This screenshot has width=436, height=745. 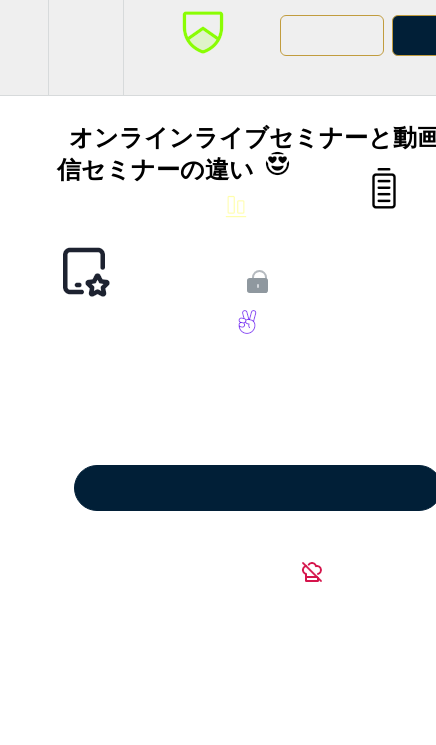 What do you see at coordinates (247, 322) in the screenshot?
I see `send a peace sign reaction or emoji` at bounding box center [247, 322].